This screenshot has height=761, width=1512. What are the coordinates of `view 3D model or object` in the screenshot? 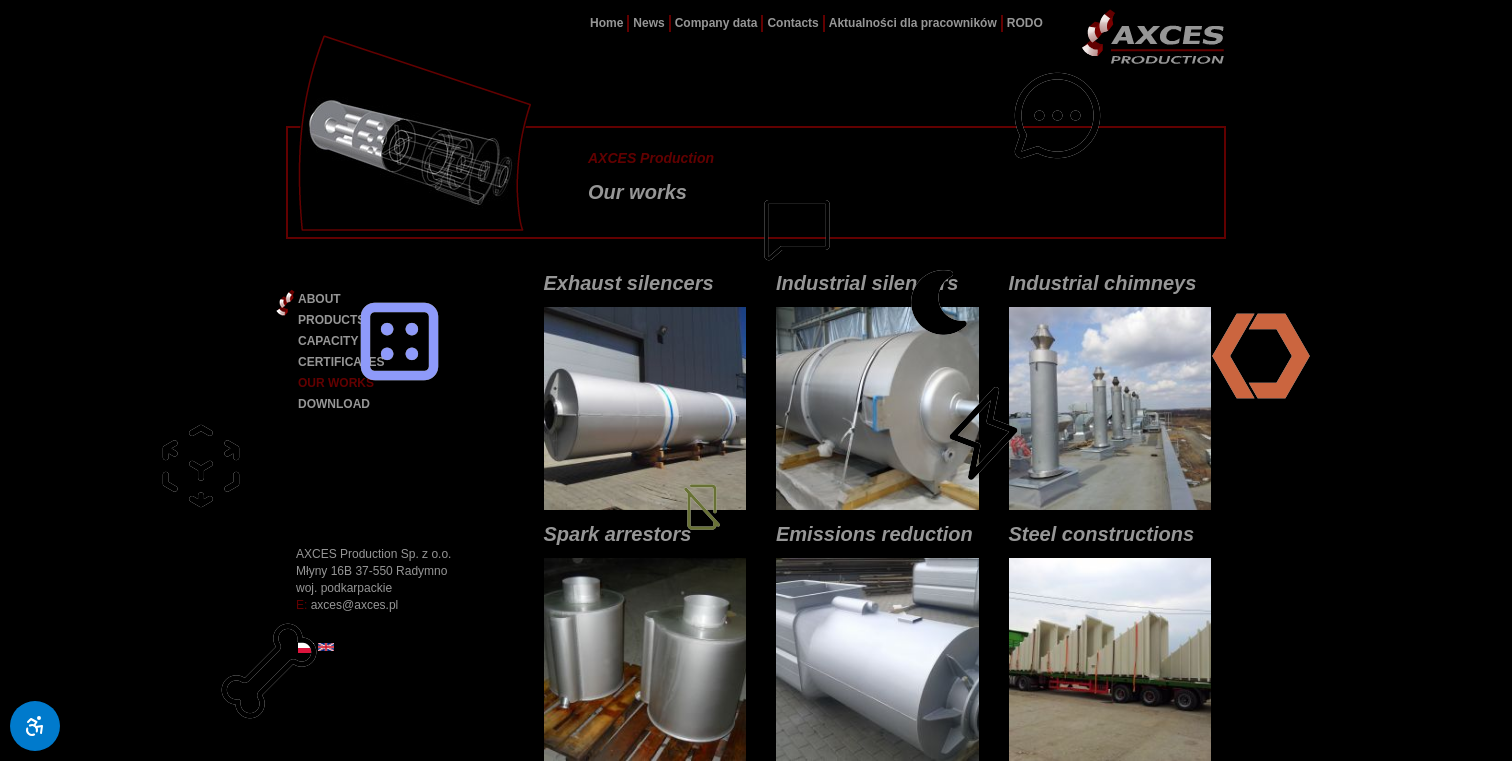 It's located at (201, 466).